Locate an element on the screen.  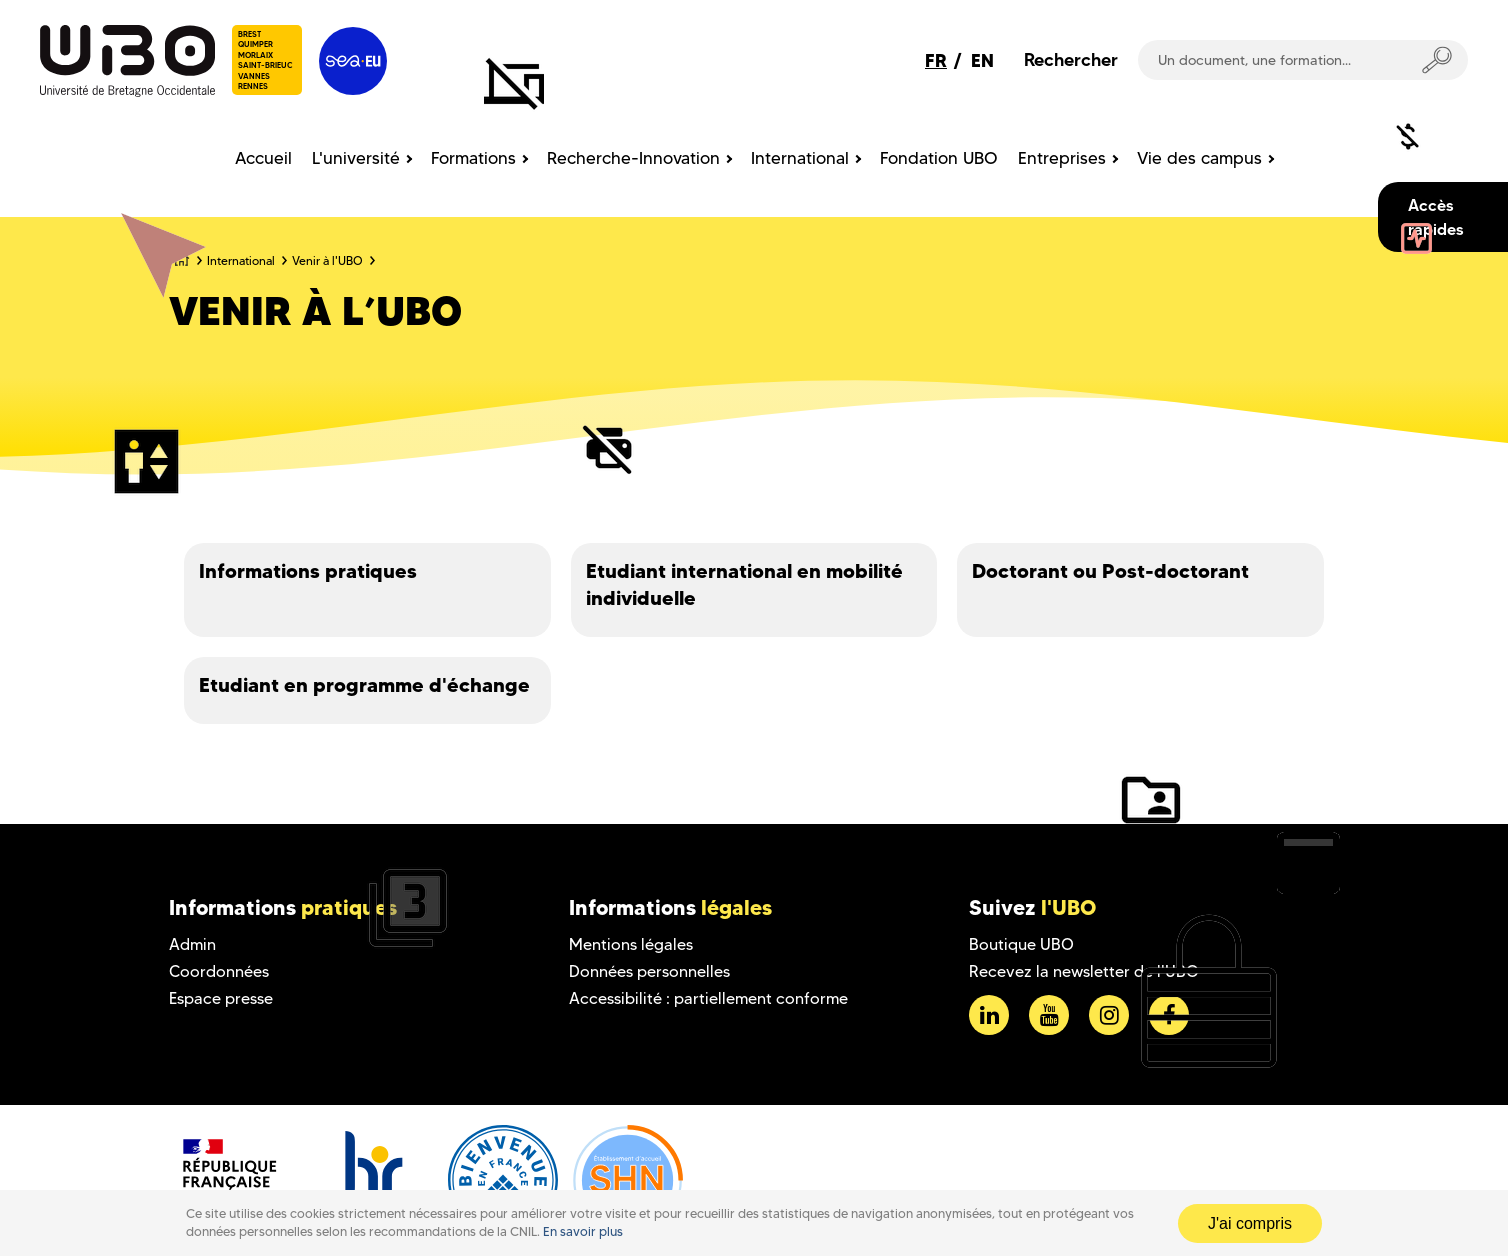
select filter option 3 is located at coordinates (408, 908).